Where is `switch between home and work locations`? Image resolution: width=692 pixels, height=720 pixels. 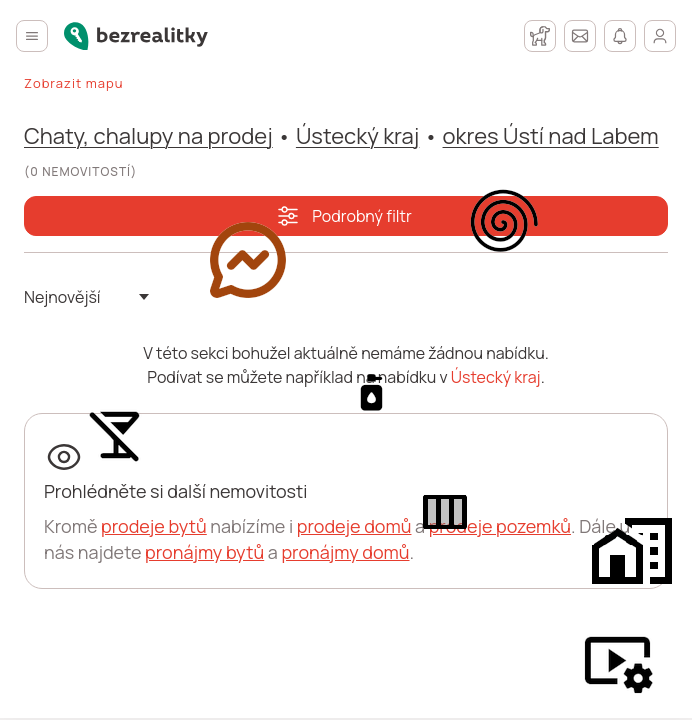 switch between home and work locations is located at coordinates (632, 551).